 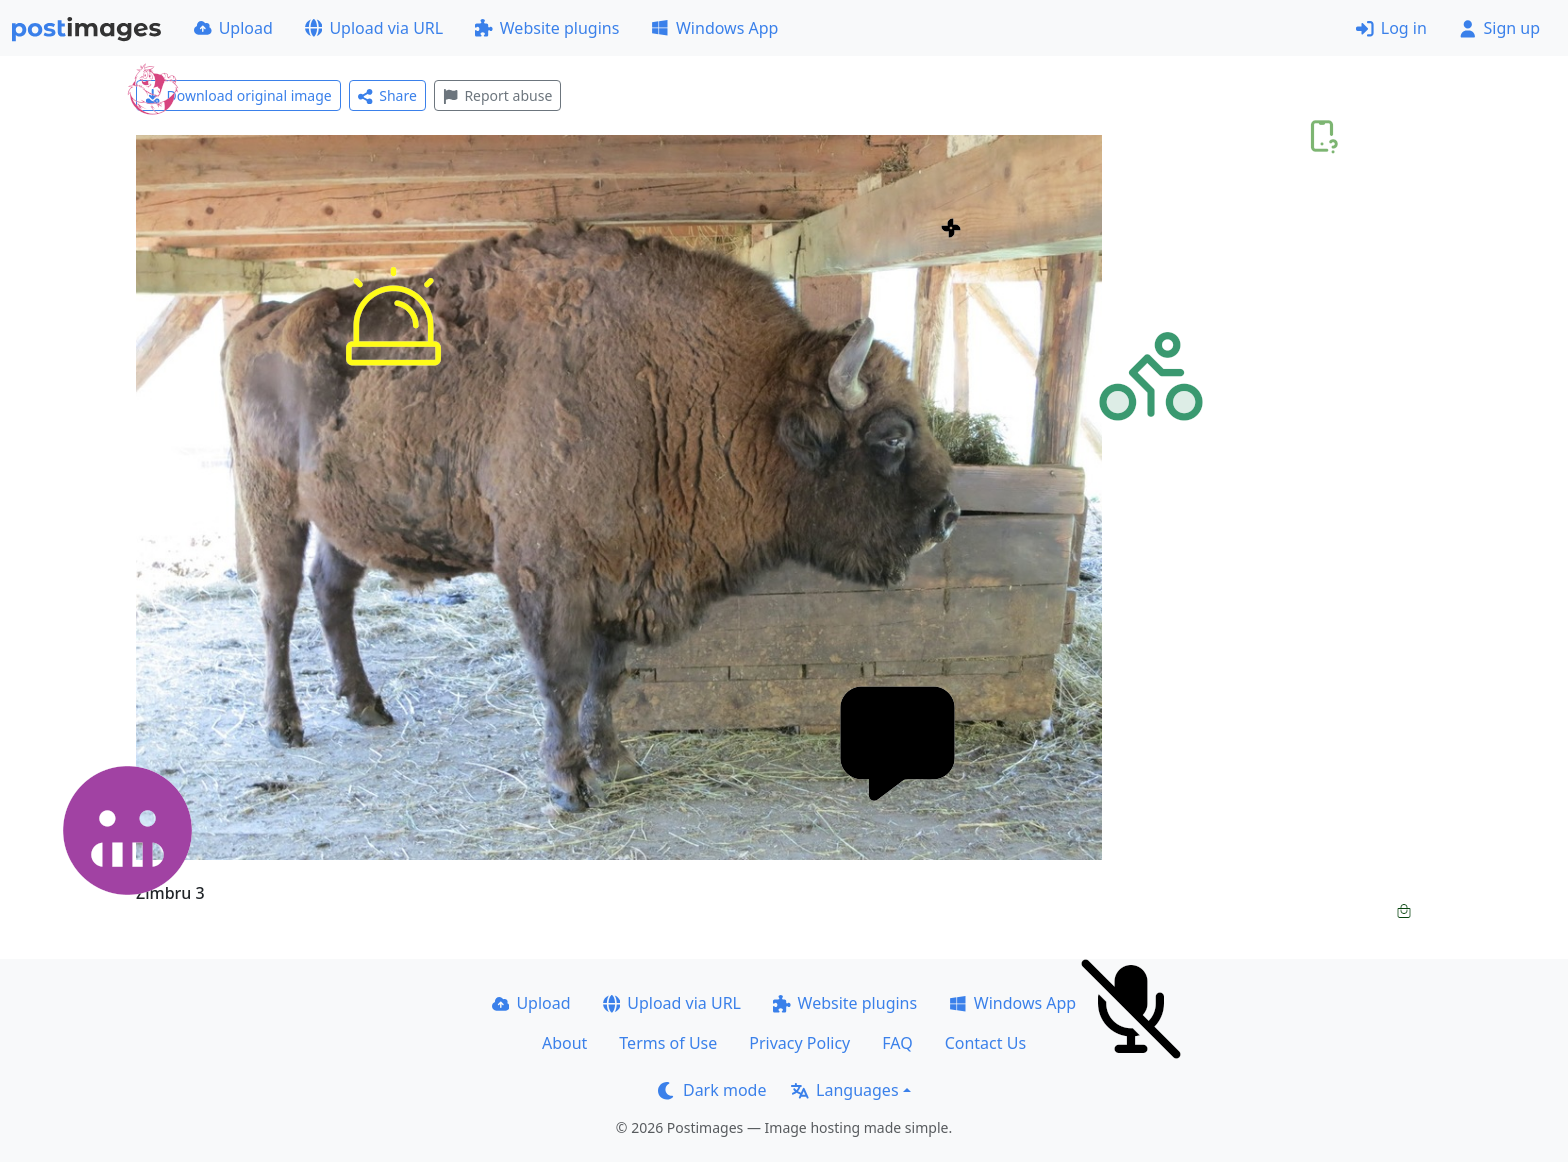 I want to click on mute your microphone, so click(x=1131, y=1009).